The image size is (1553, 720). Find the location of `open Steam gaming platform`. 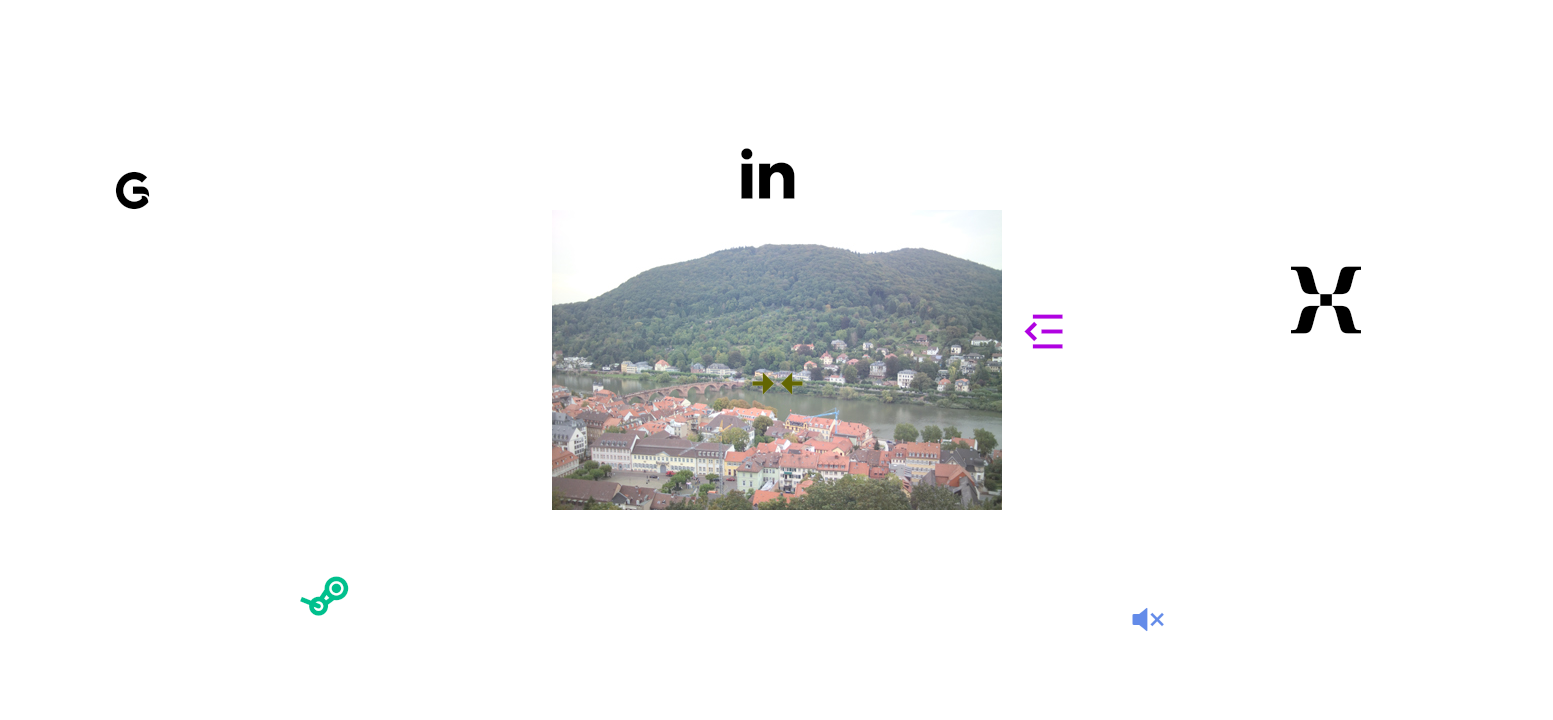

open Steam gaming platform is located at coordinates (324, 595).